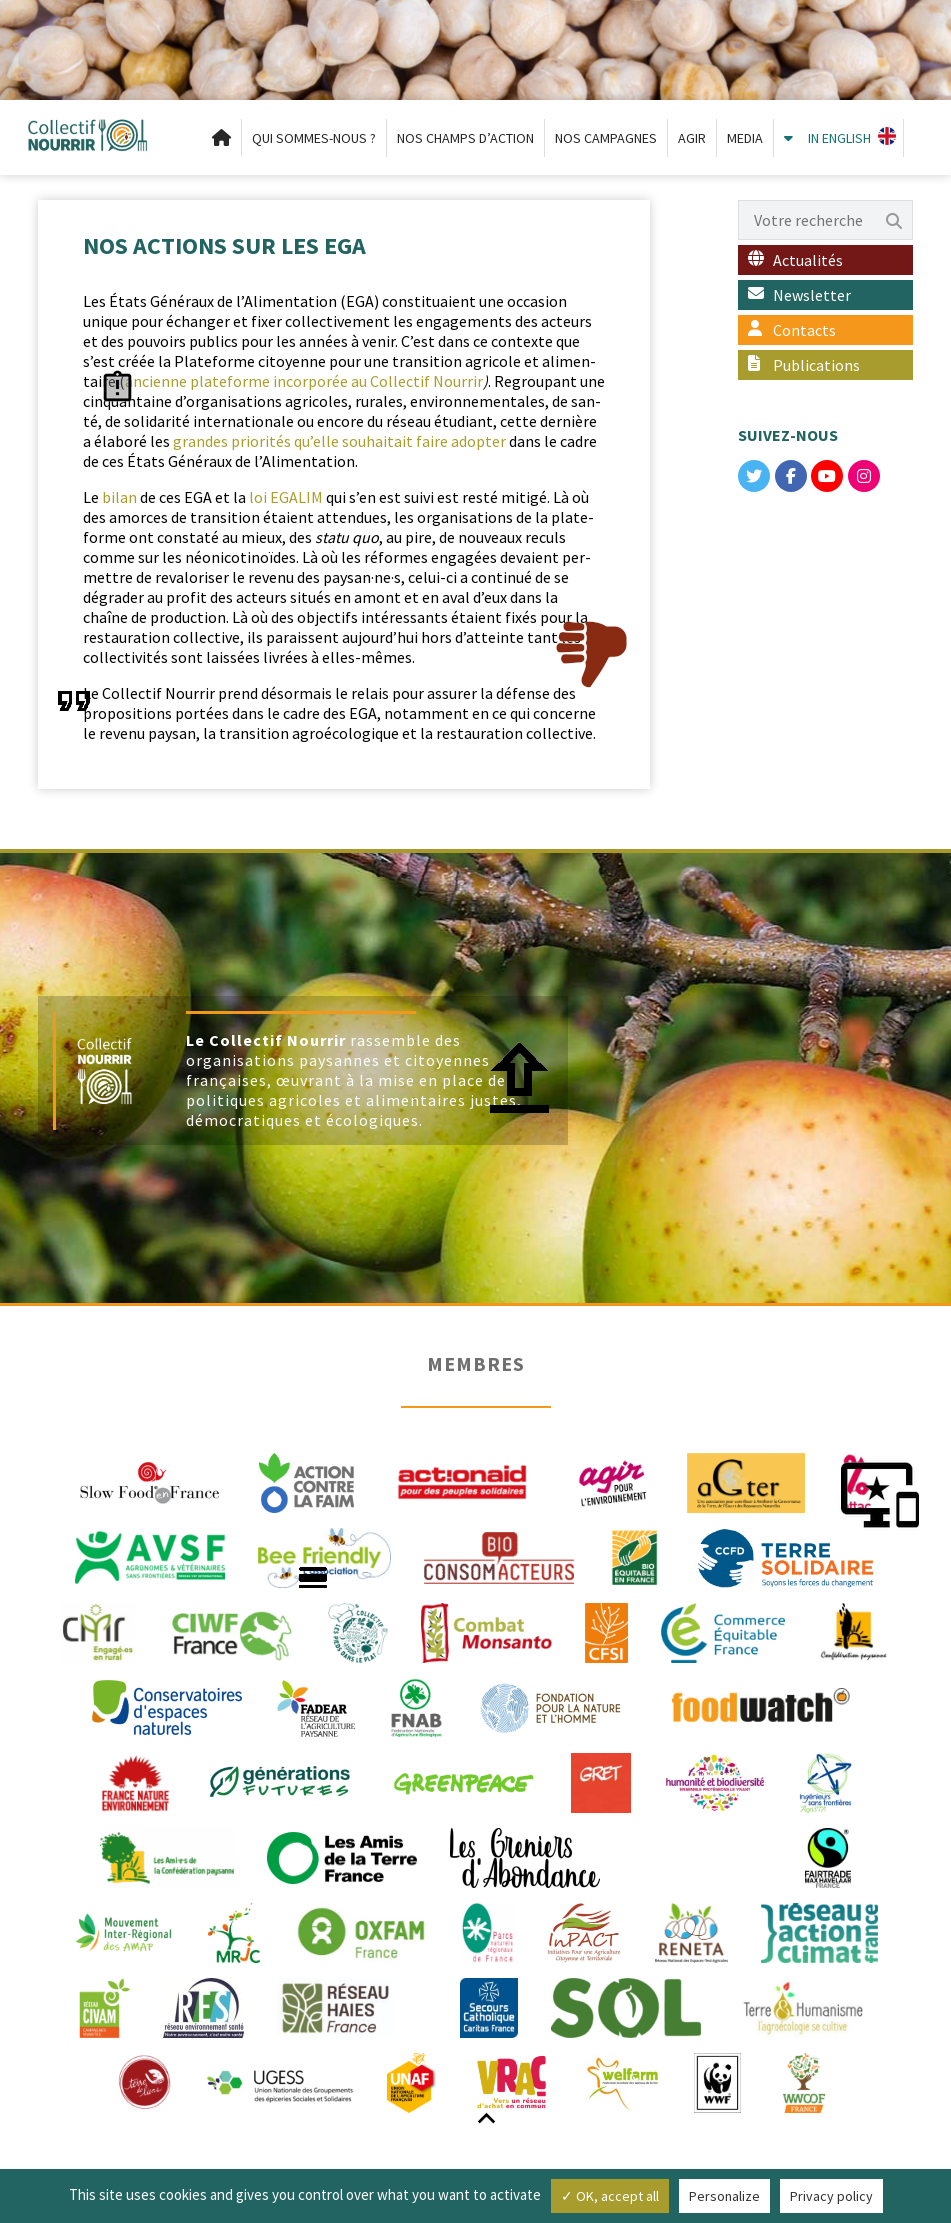  I want to click on collapse an expanded section, so click(486, 2118).